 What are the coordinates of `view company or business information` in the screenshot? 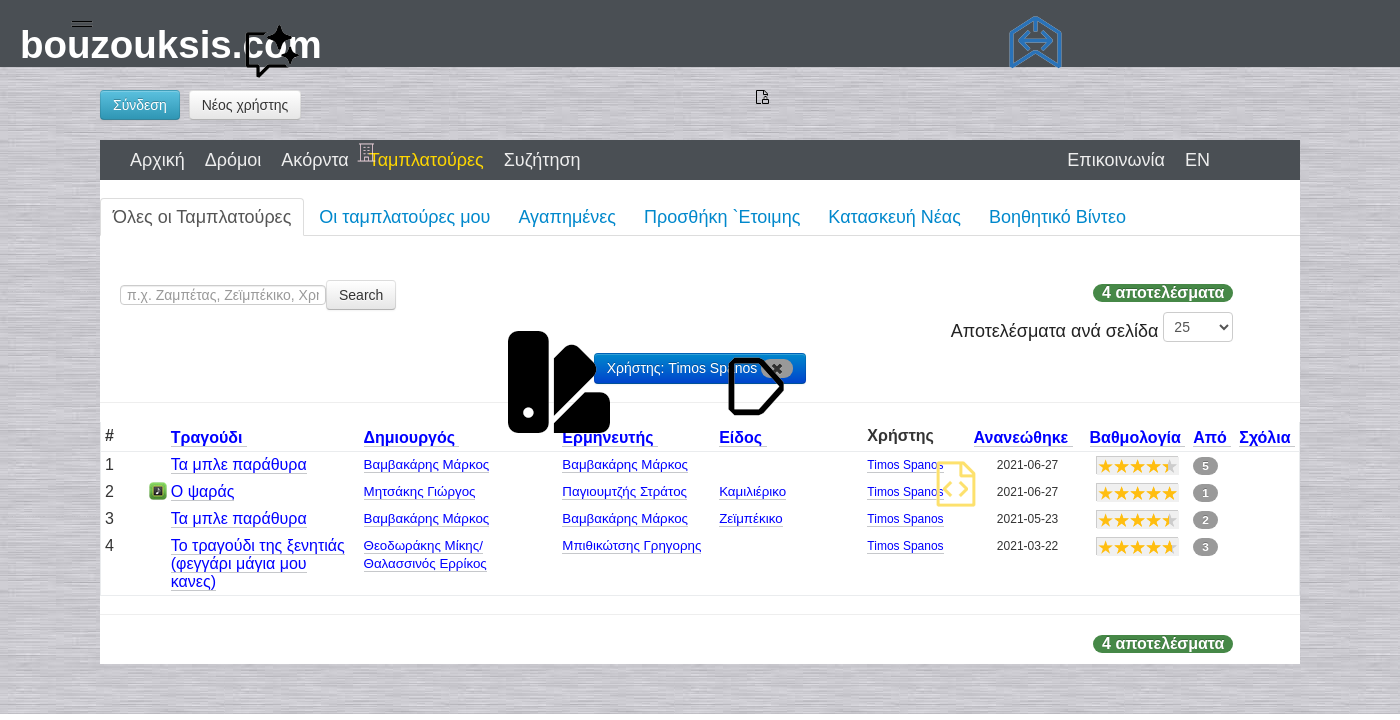 It's located at (366, 152).